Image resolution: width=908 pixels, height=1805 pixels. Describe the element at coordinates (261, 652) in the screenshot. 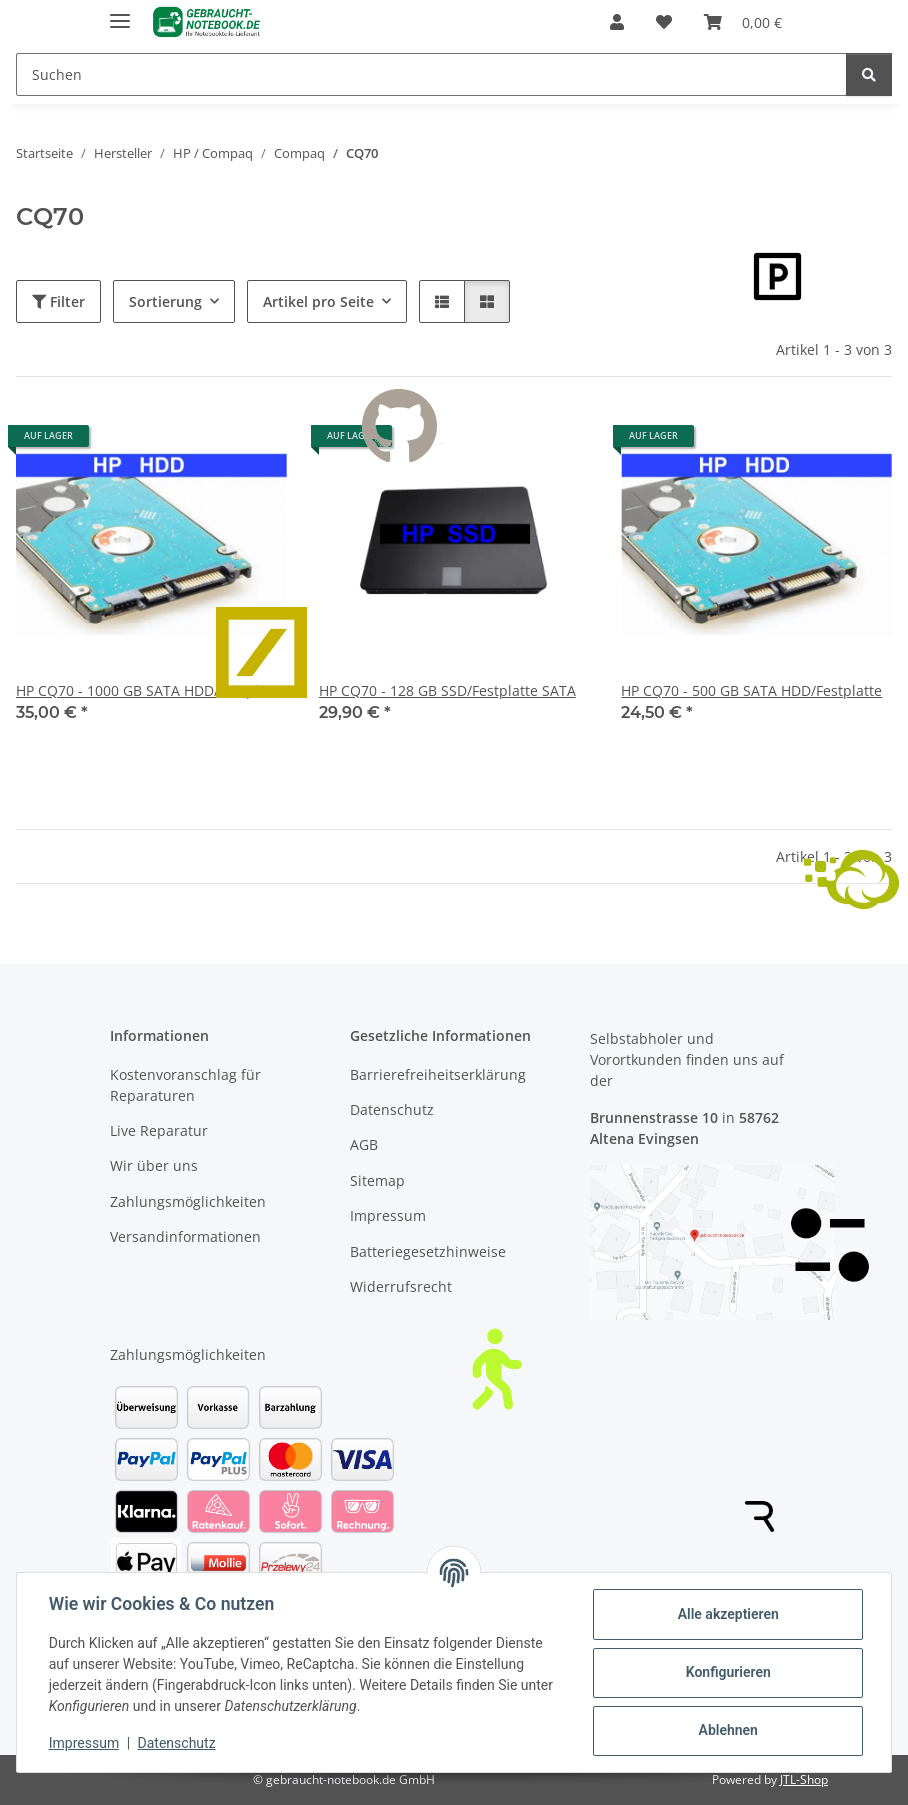

I see `access Deutsche Bank banking services` at that location.